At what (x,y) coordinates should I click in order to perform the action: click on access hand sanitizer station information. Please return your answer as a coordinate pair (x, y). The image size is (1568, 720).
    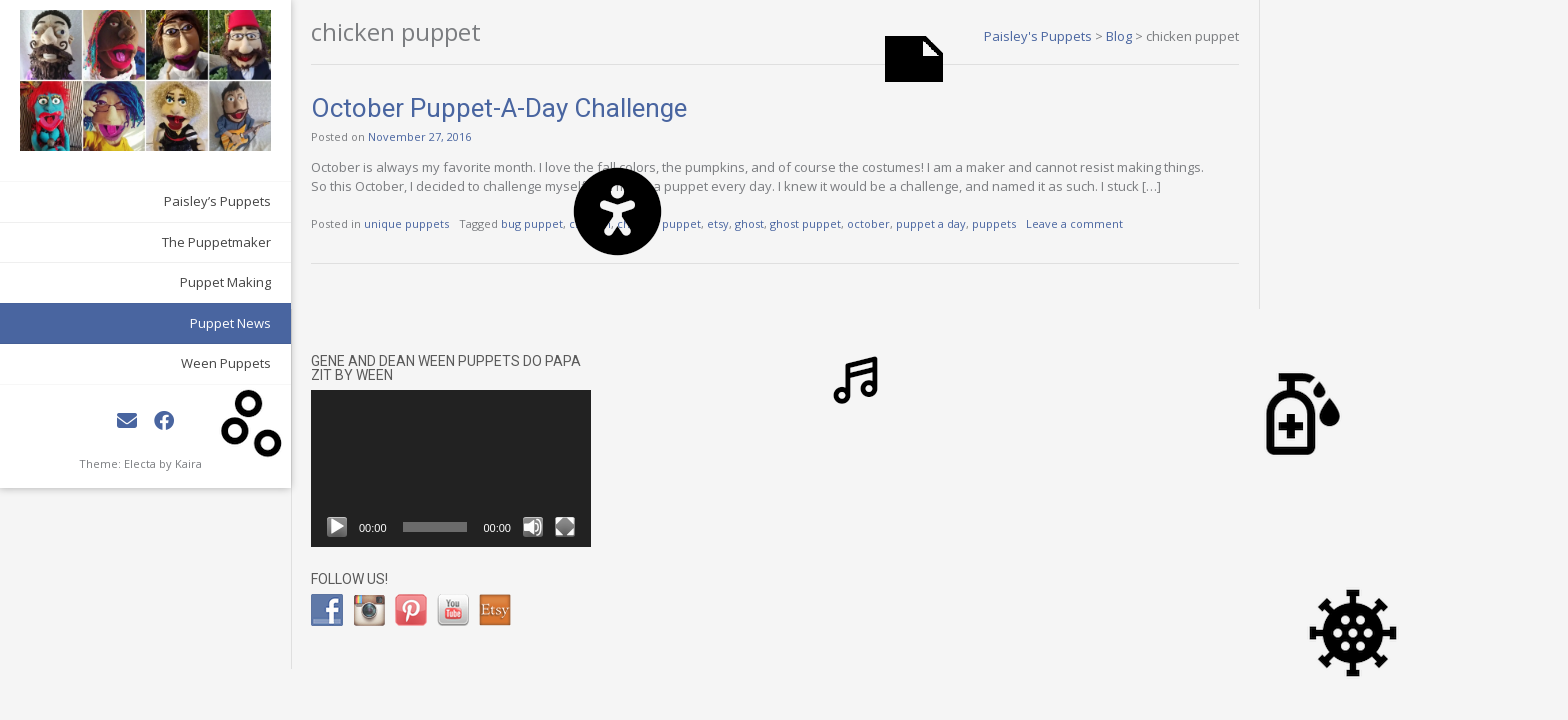
    Looking at the image, I should click on (1299, 414).